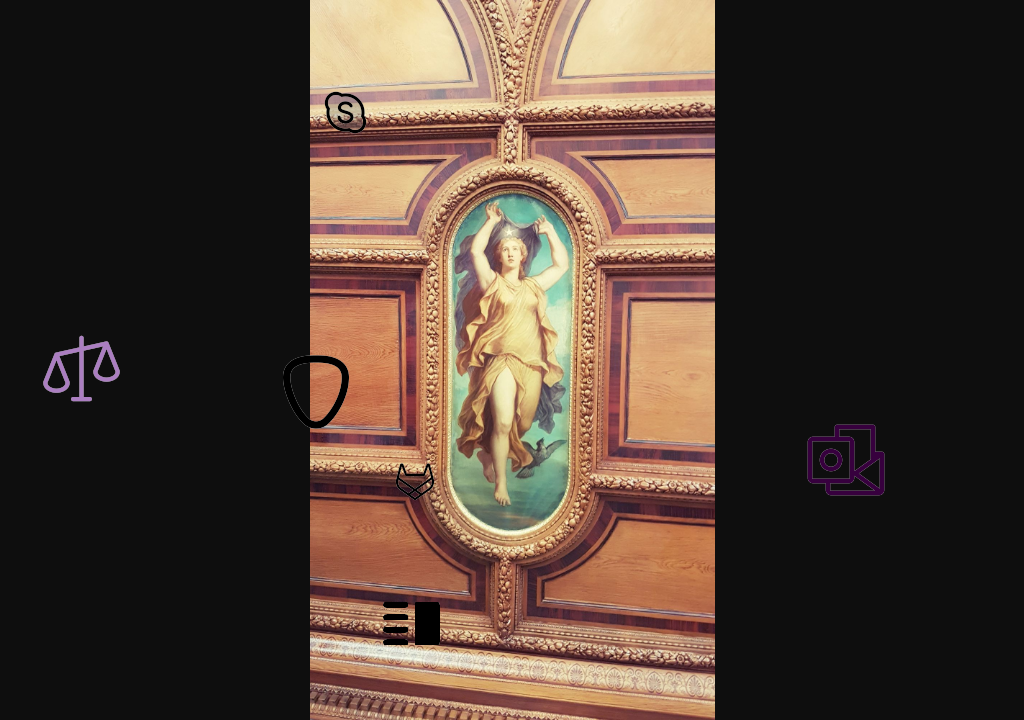  What do you see at coordinates (415, 481) in the screenshot?
I see `open GitLab repository` at bounding box center [415, 481].